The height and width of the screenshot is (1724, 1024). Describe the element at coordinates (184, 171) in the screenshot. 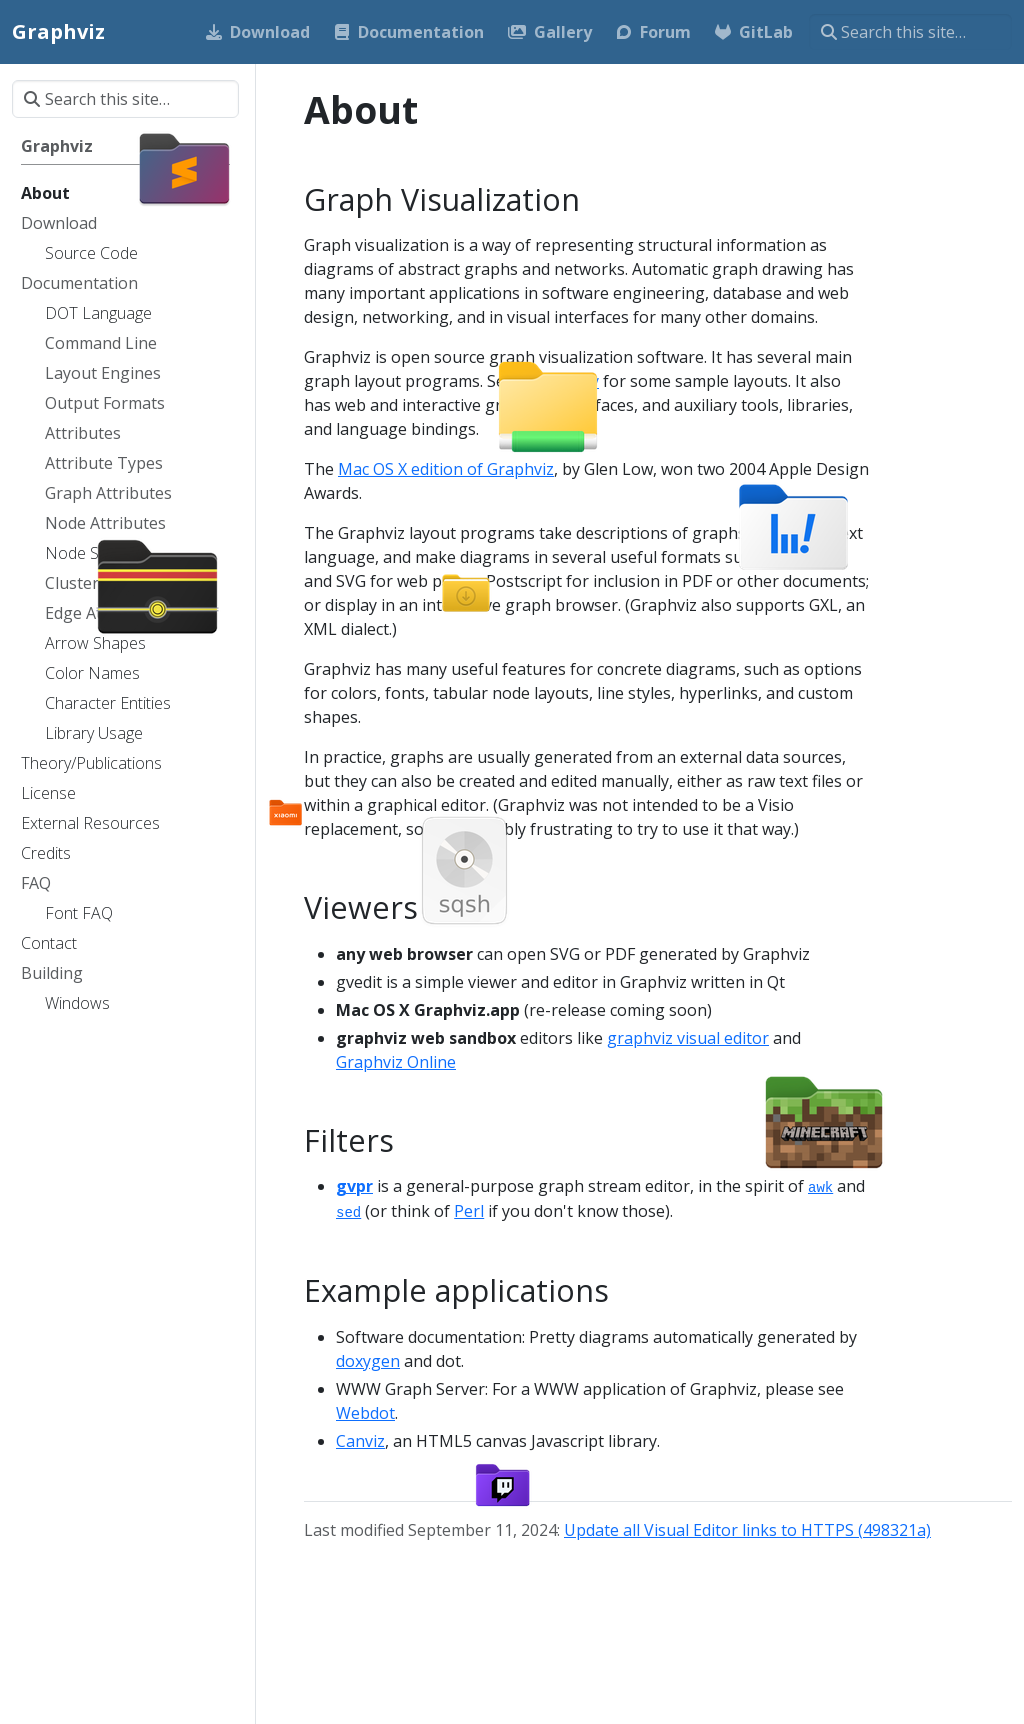

I see `open sublime text project folder` at that location.